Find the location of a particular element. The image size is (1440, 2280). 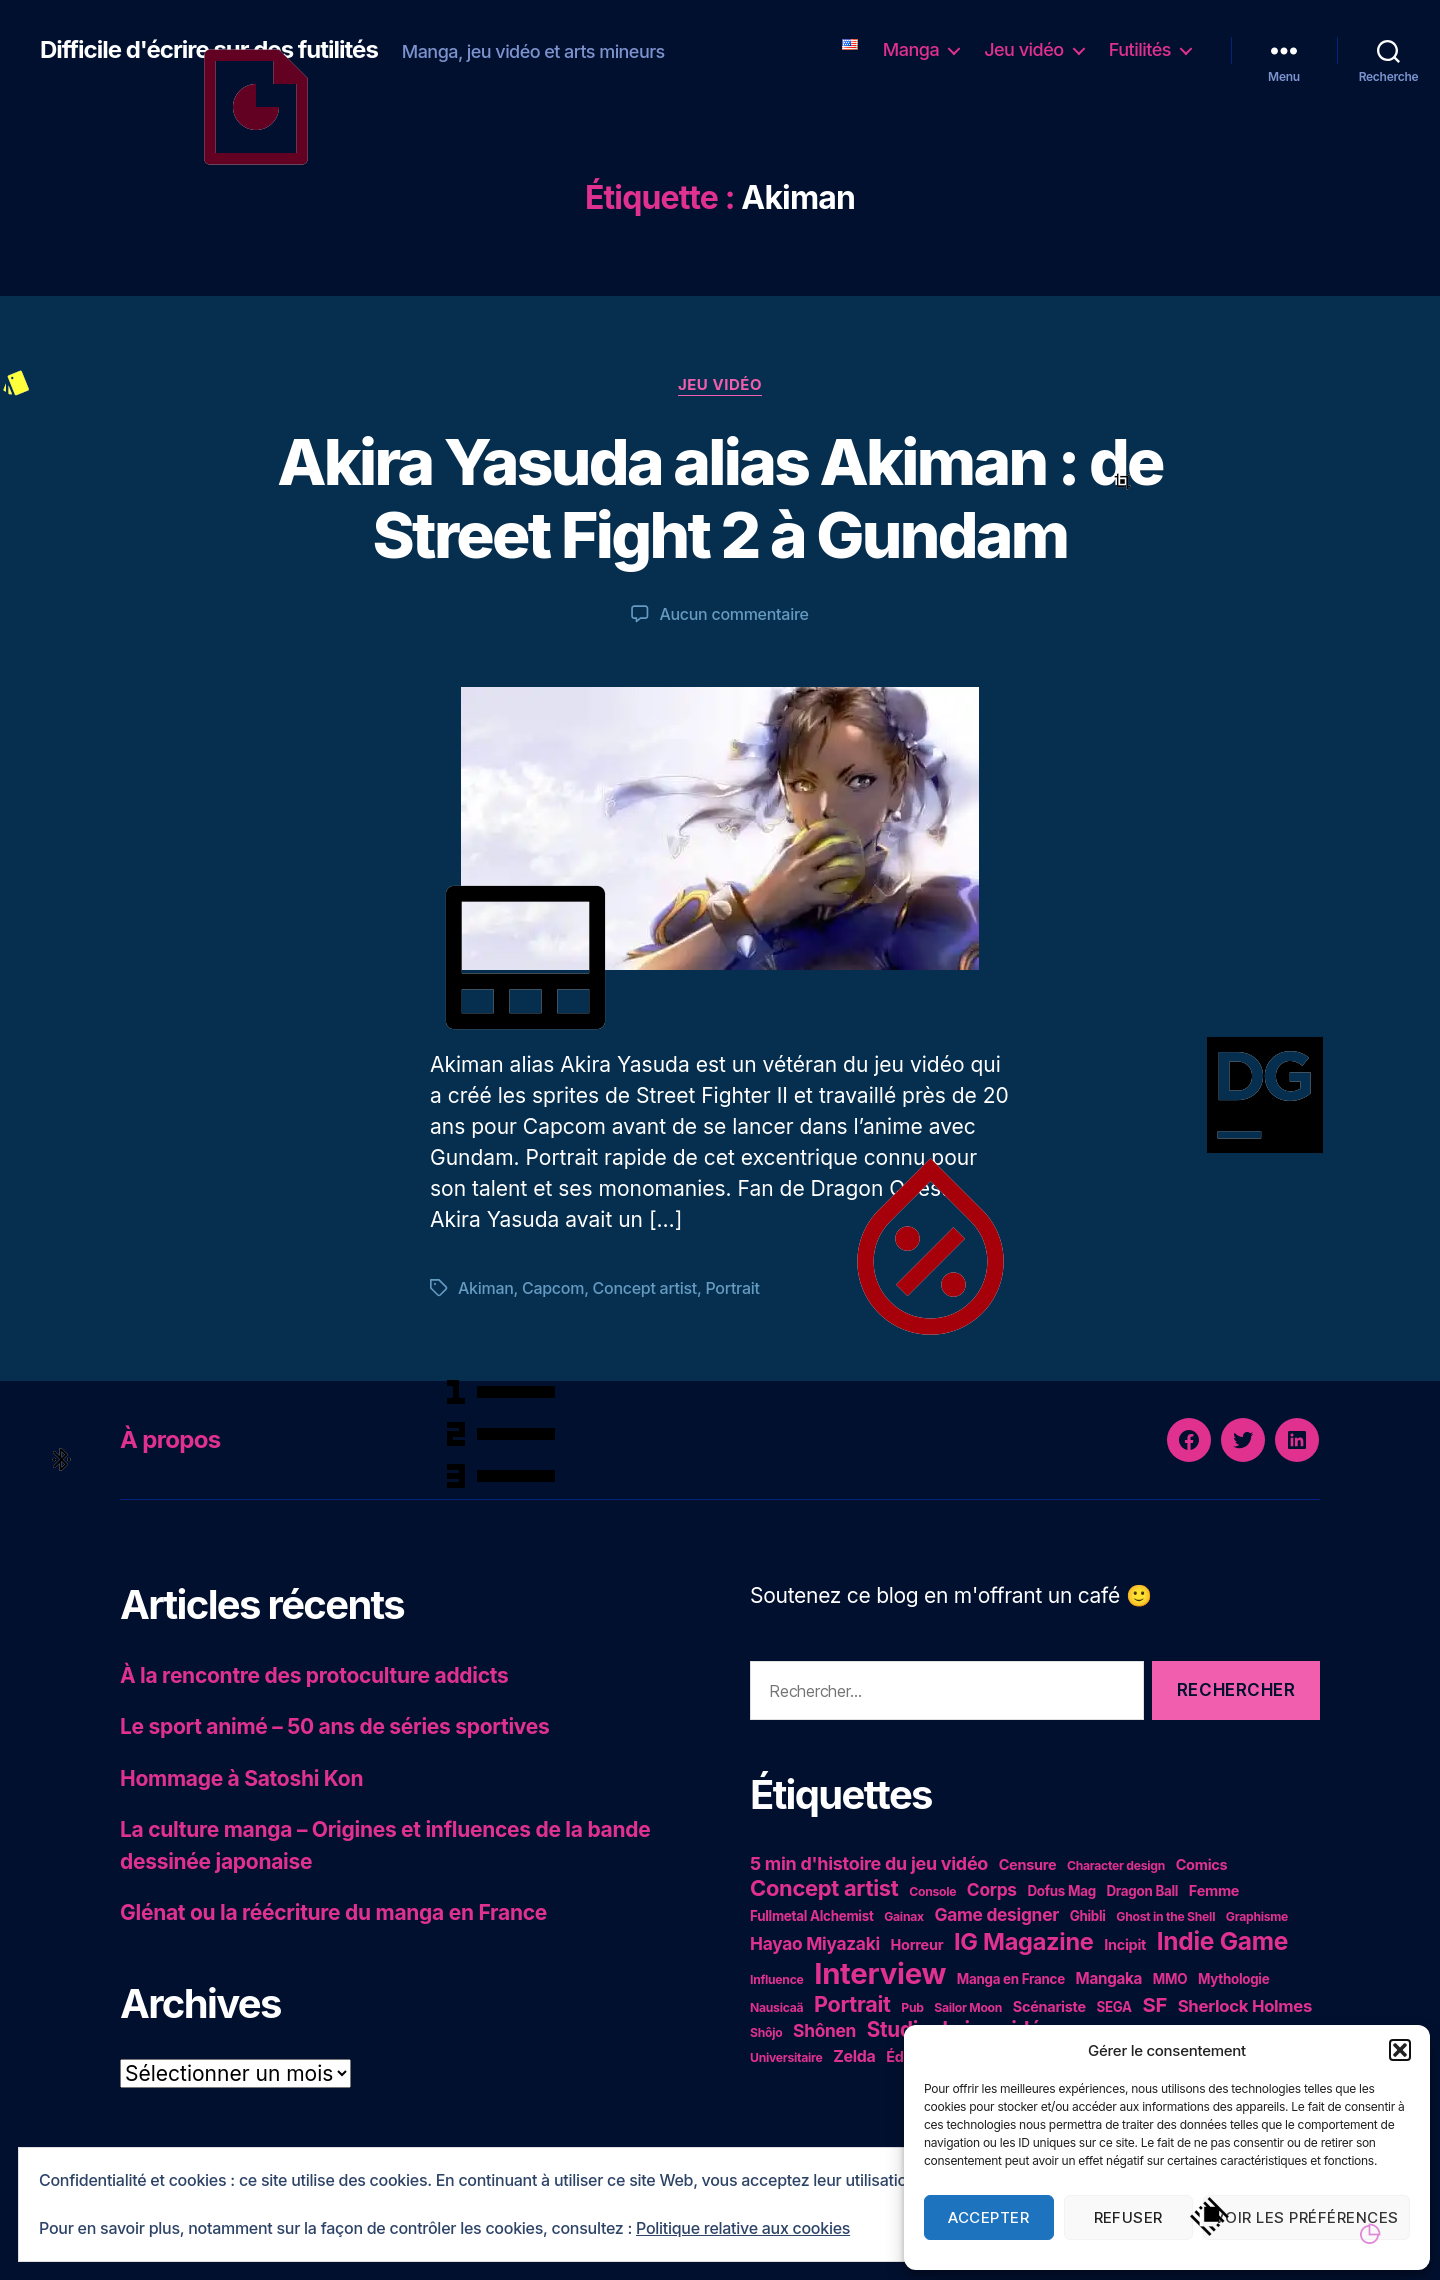

open raycast app is located at coordinates (1209, 2216).